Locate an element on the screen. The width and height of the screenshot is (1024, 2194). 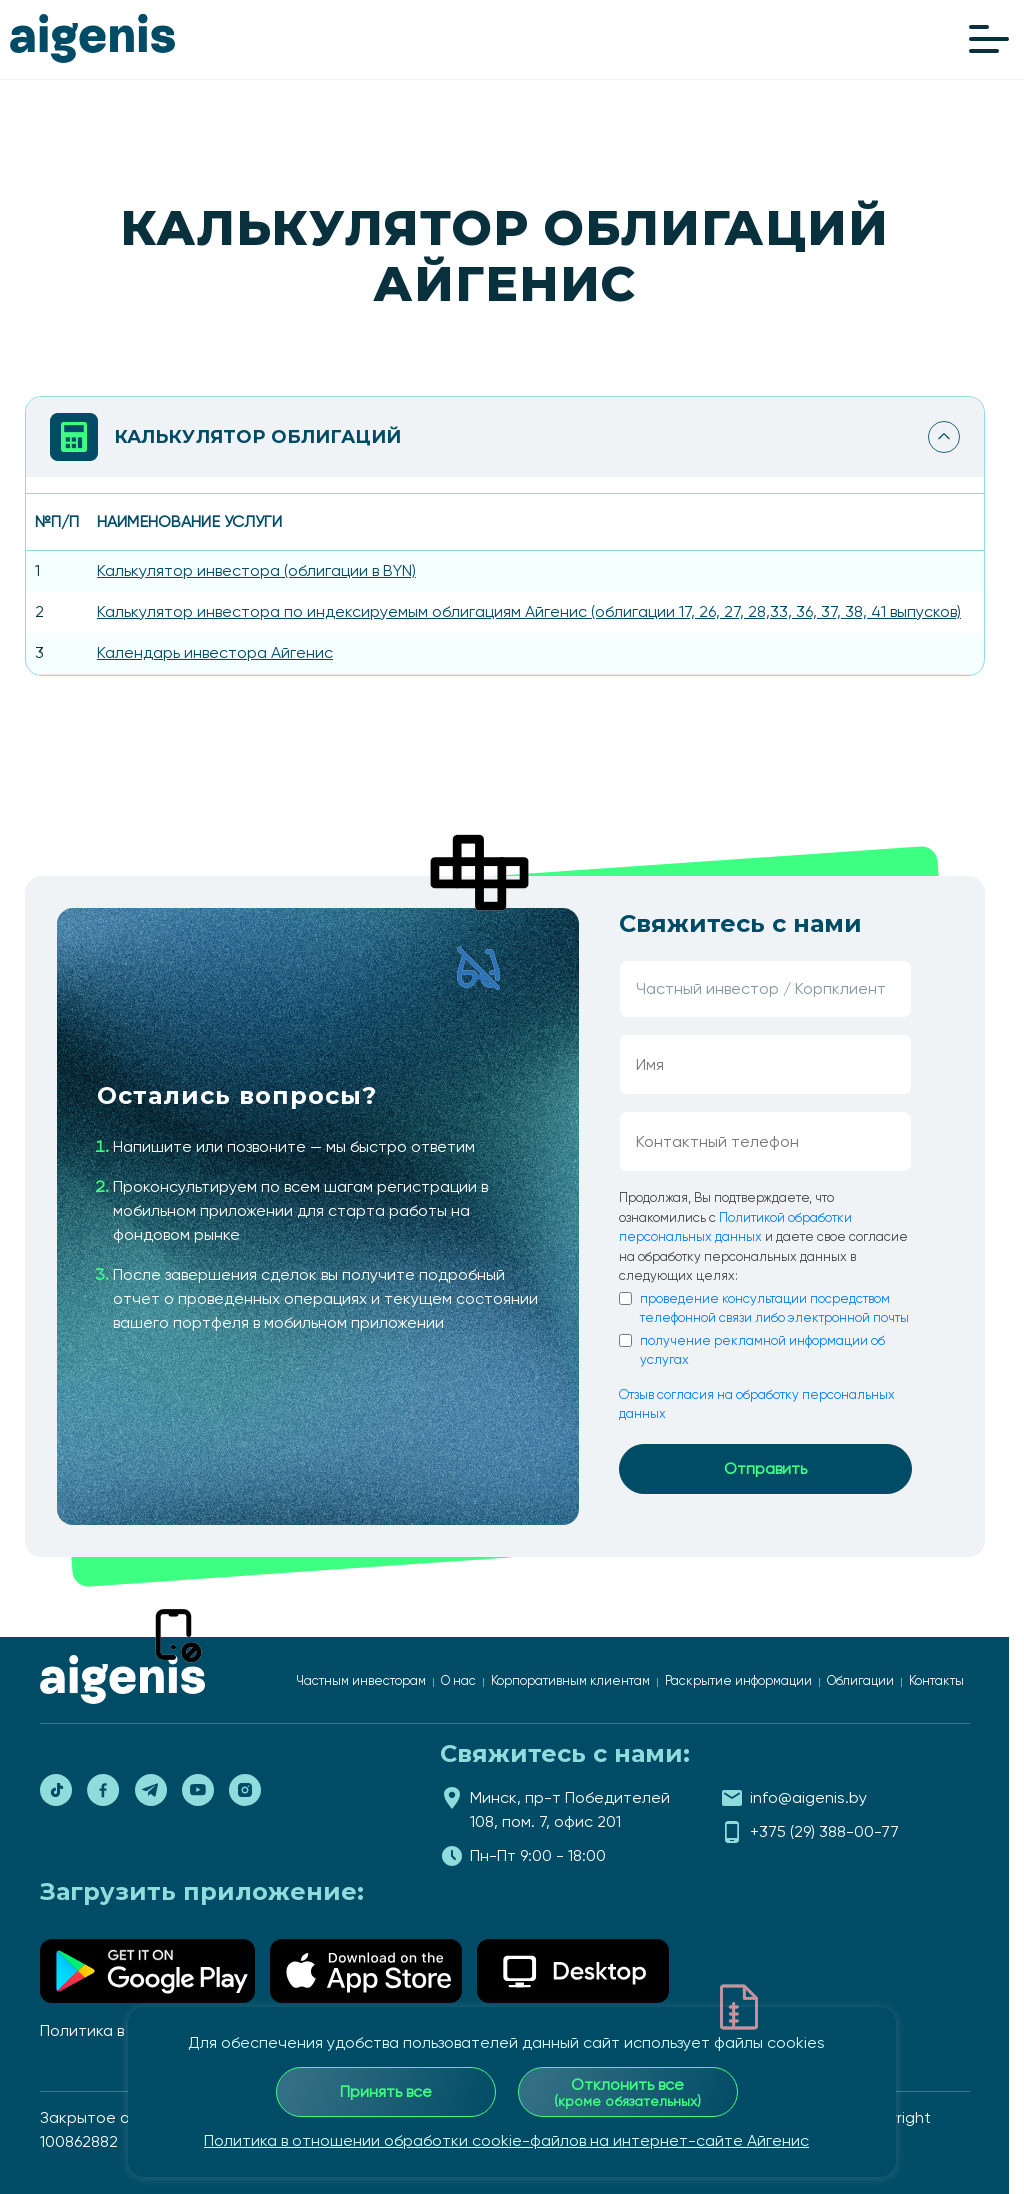
view 3d model unfolded net is located at coordinates (479, 870).